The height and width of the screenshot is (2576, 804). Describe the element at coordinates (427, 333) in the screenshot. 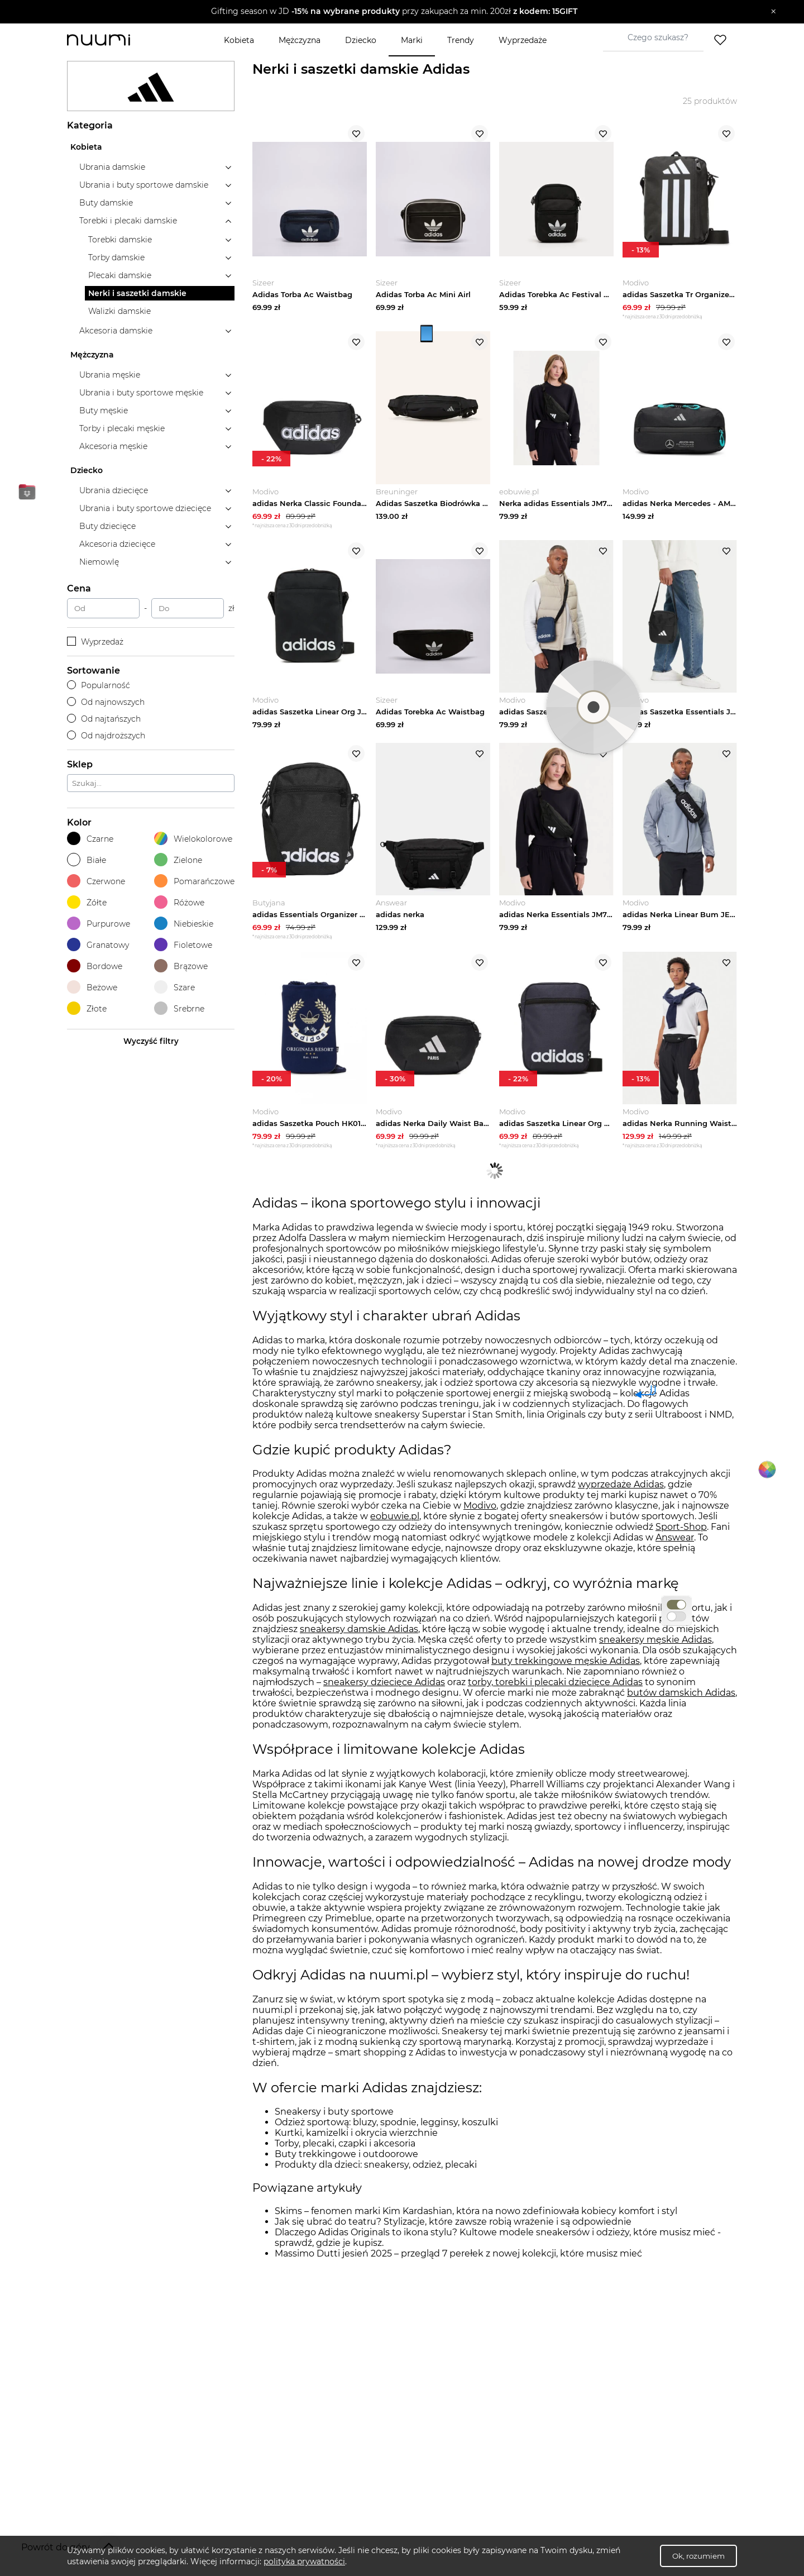

I see `indicates a connected iPad with cellular capability` at that location.